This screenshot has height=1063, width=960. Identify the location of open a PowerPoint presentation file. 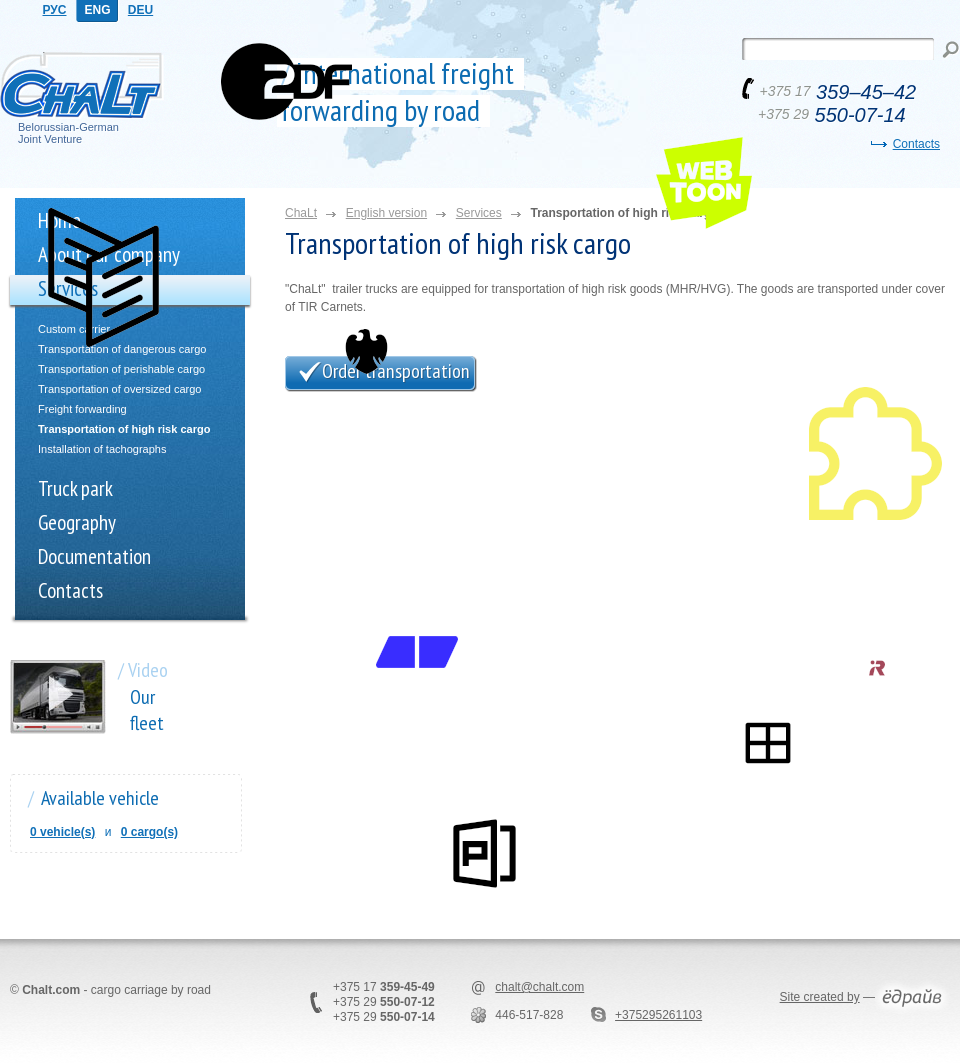
(484, 853).